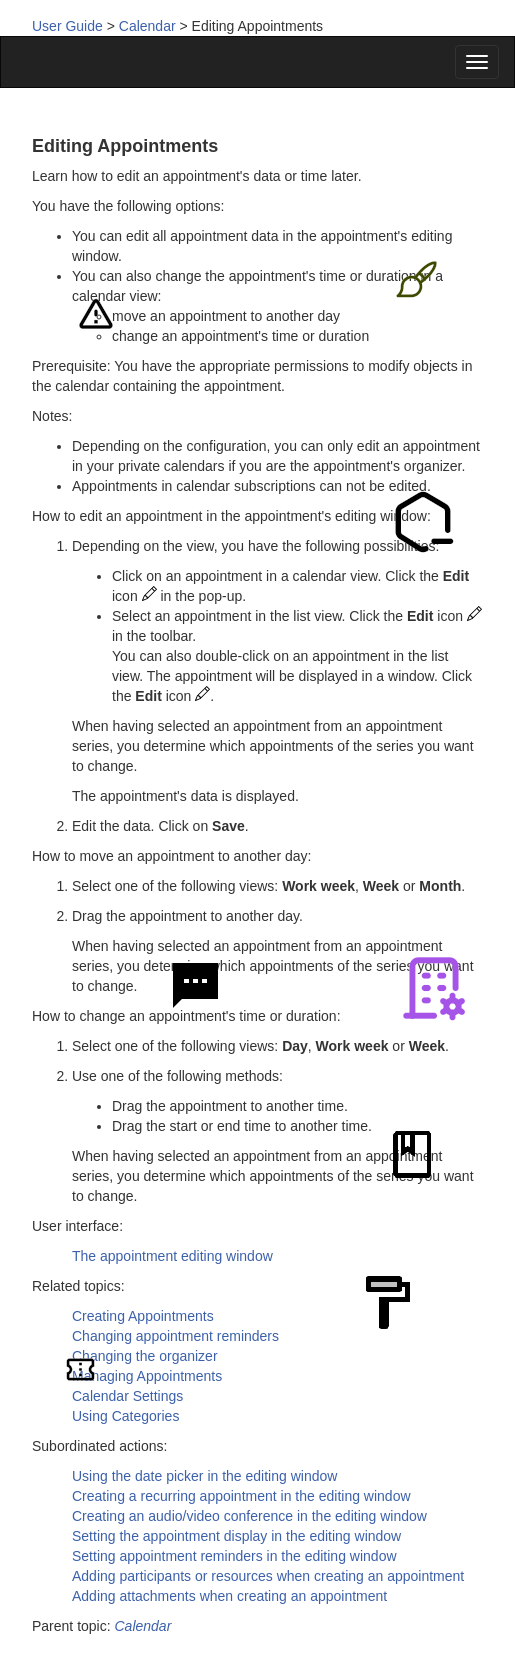 Image resolution: width=515 pixels, height=1662 pixels. Describe the element at coordinates (80, 1369) in the screenshot. I see `view your tickets or passes` at that location.